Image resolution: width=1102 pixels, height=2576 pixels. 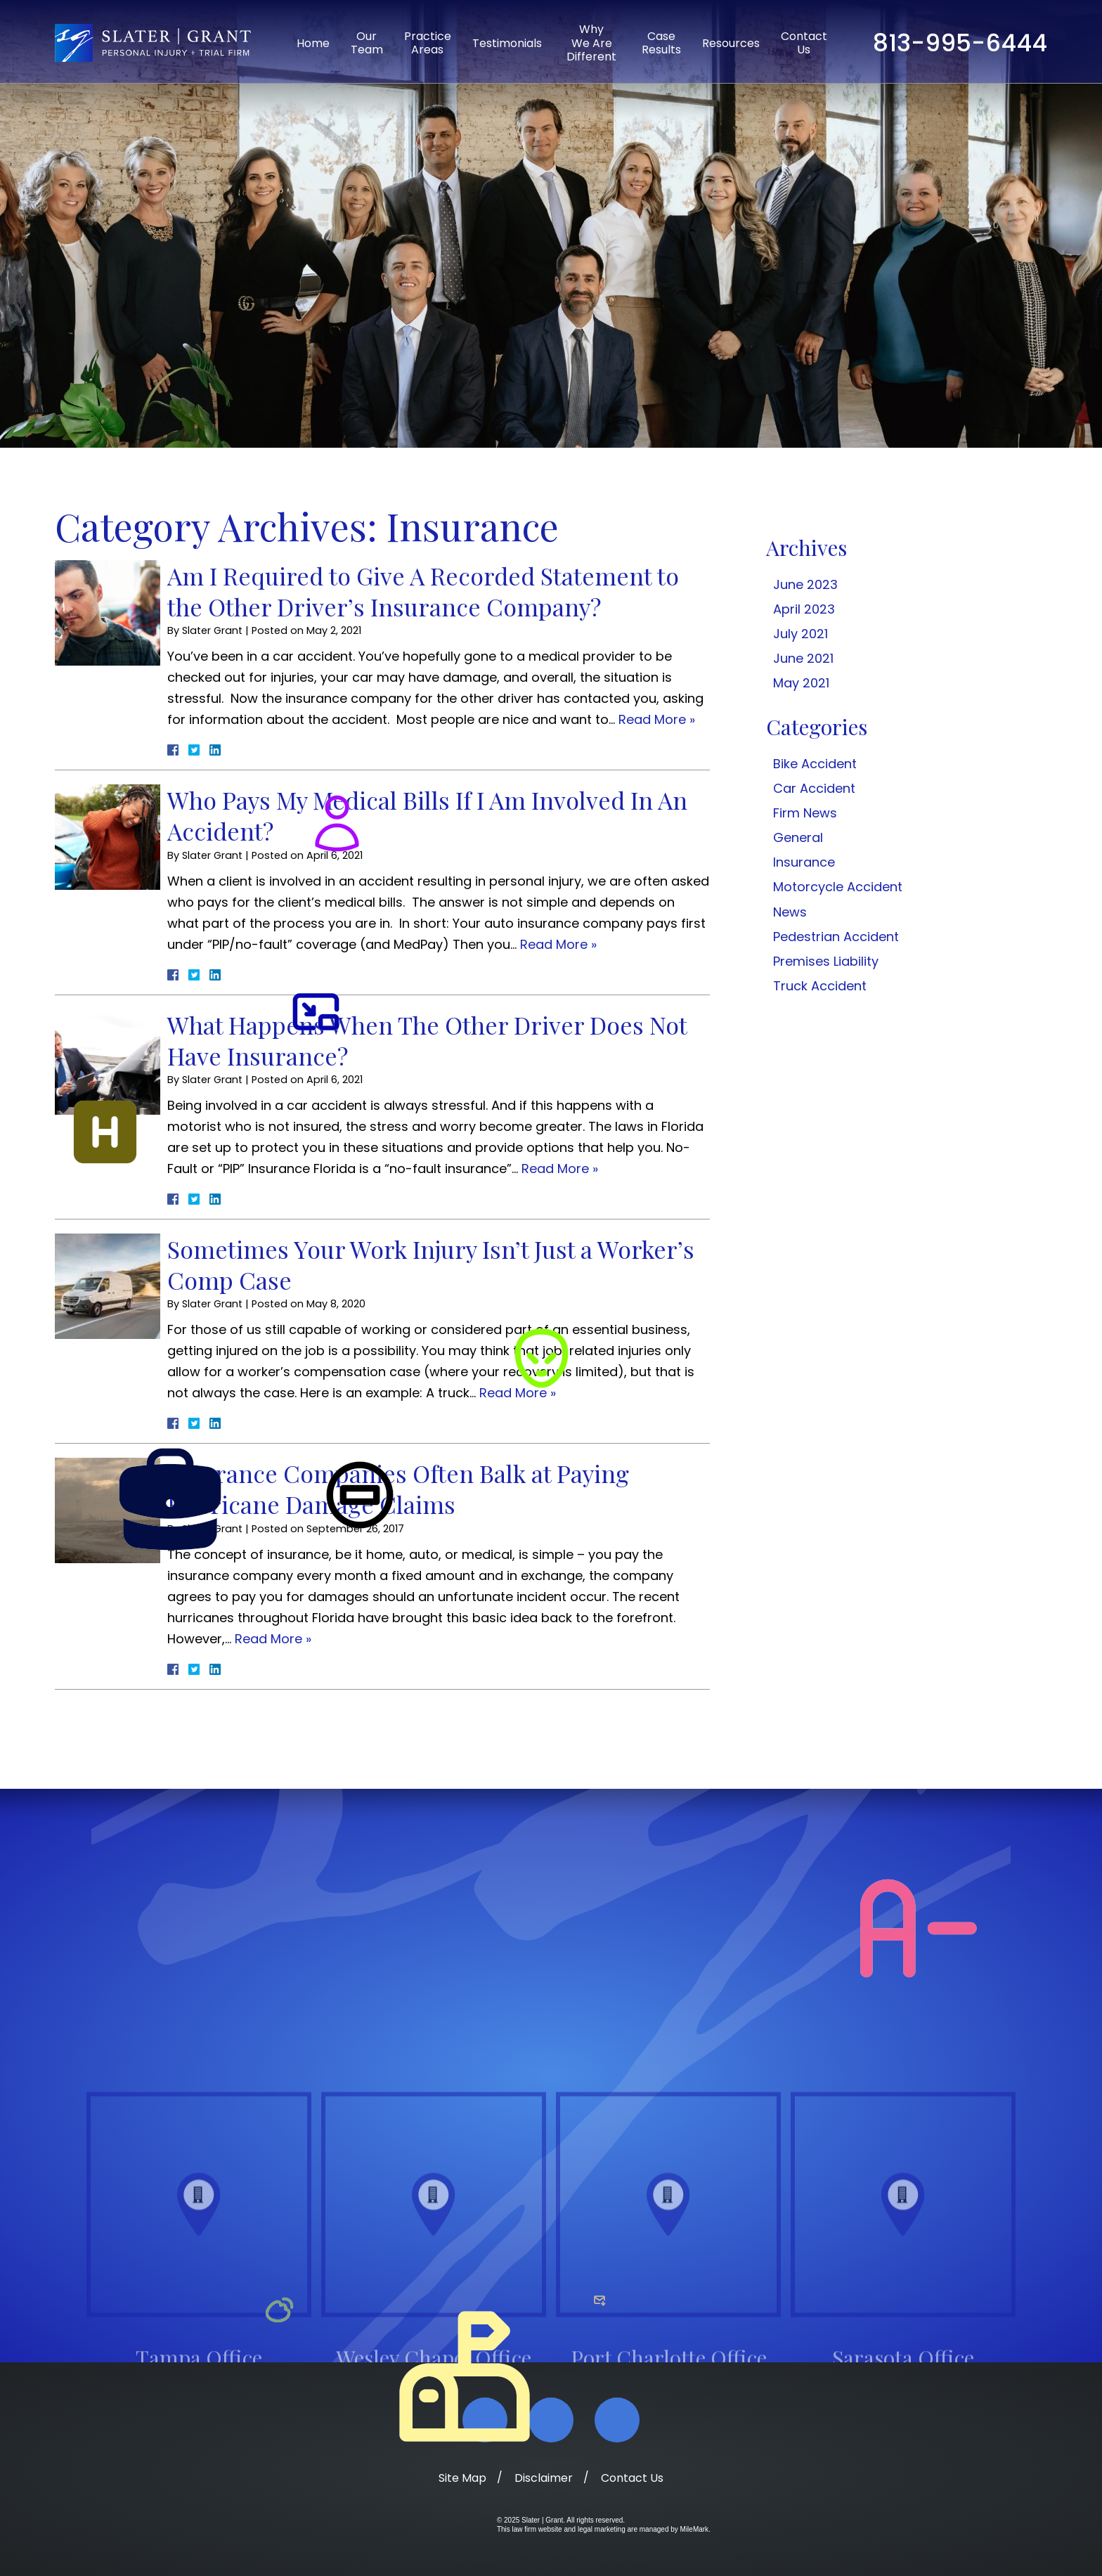 I want to click on access your mailbox or inbox, so click(x=465, y=2376).